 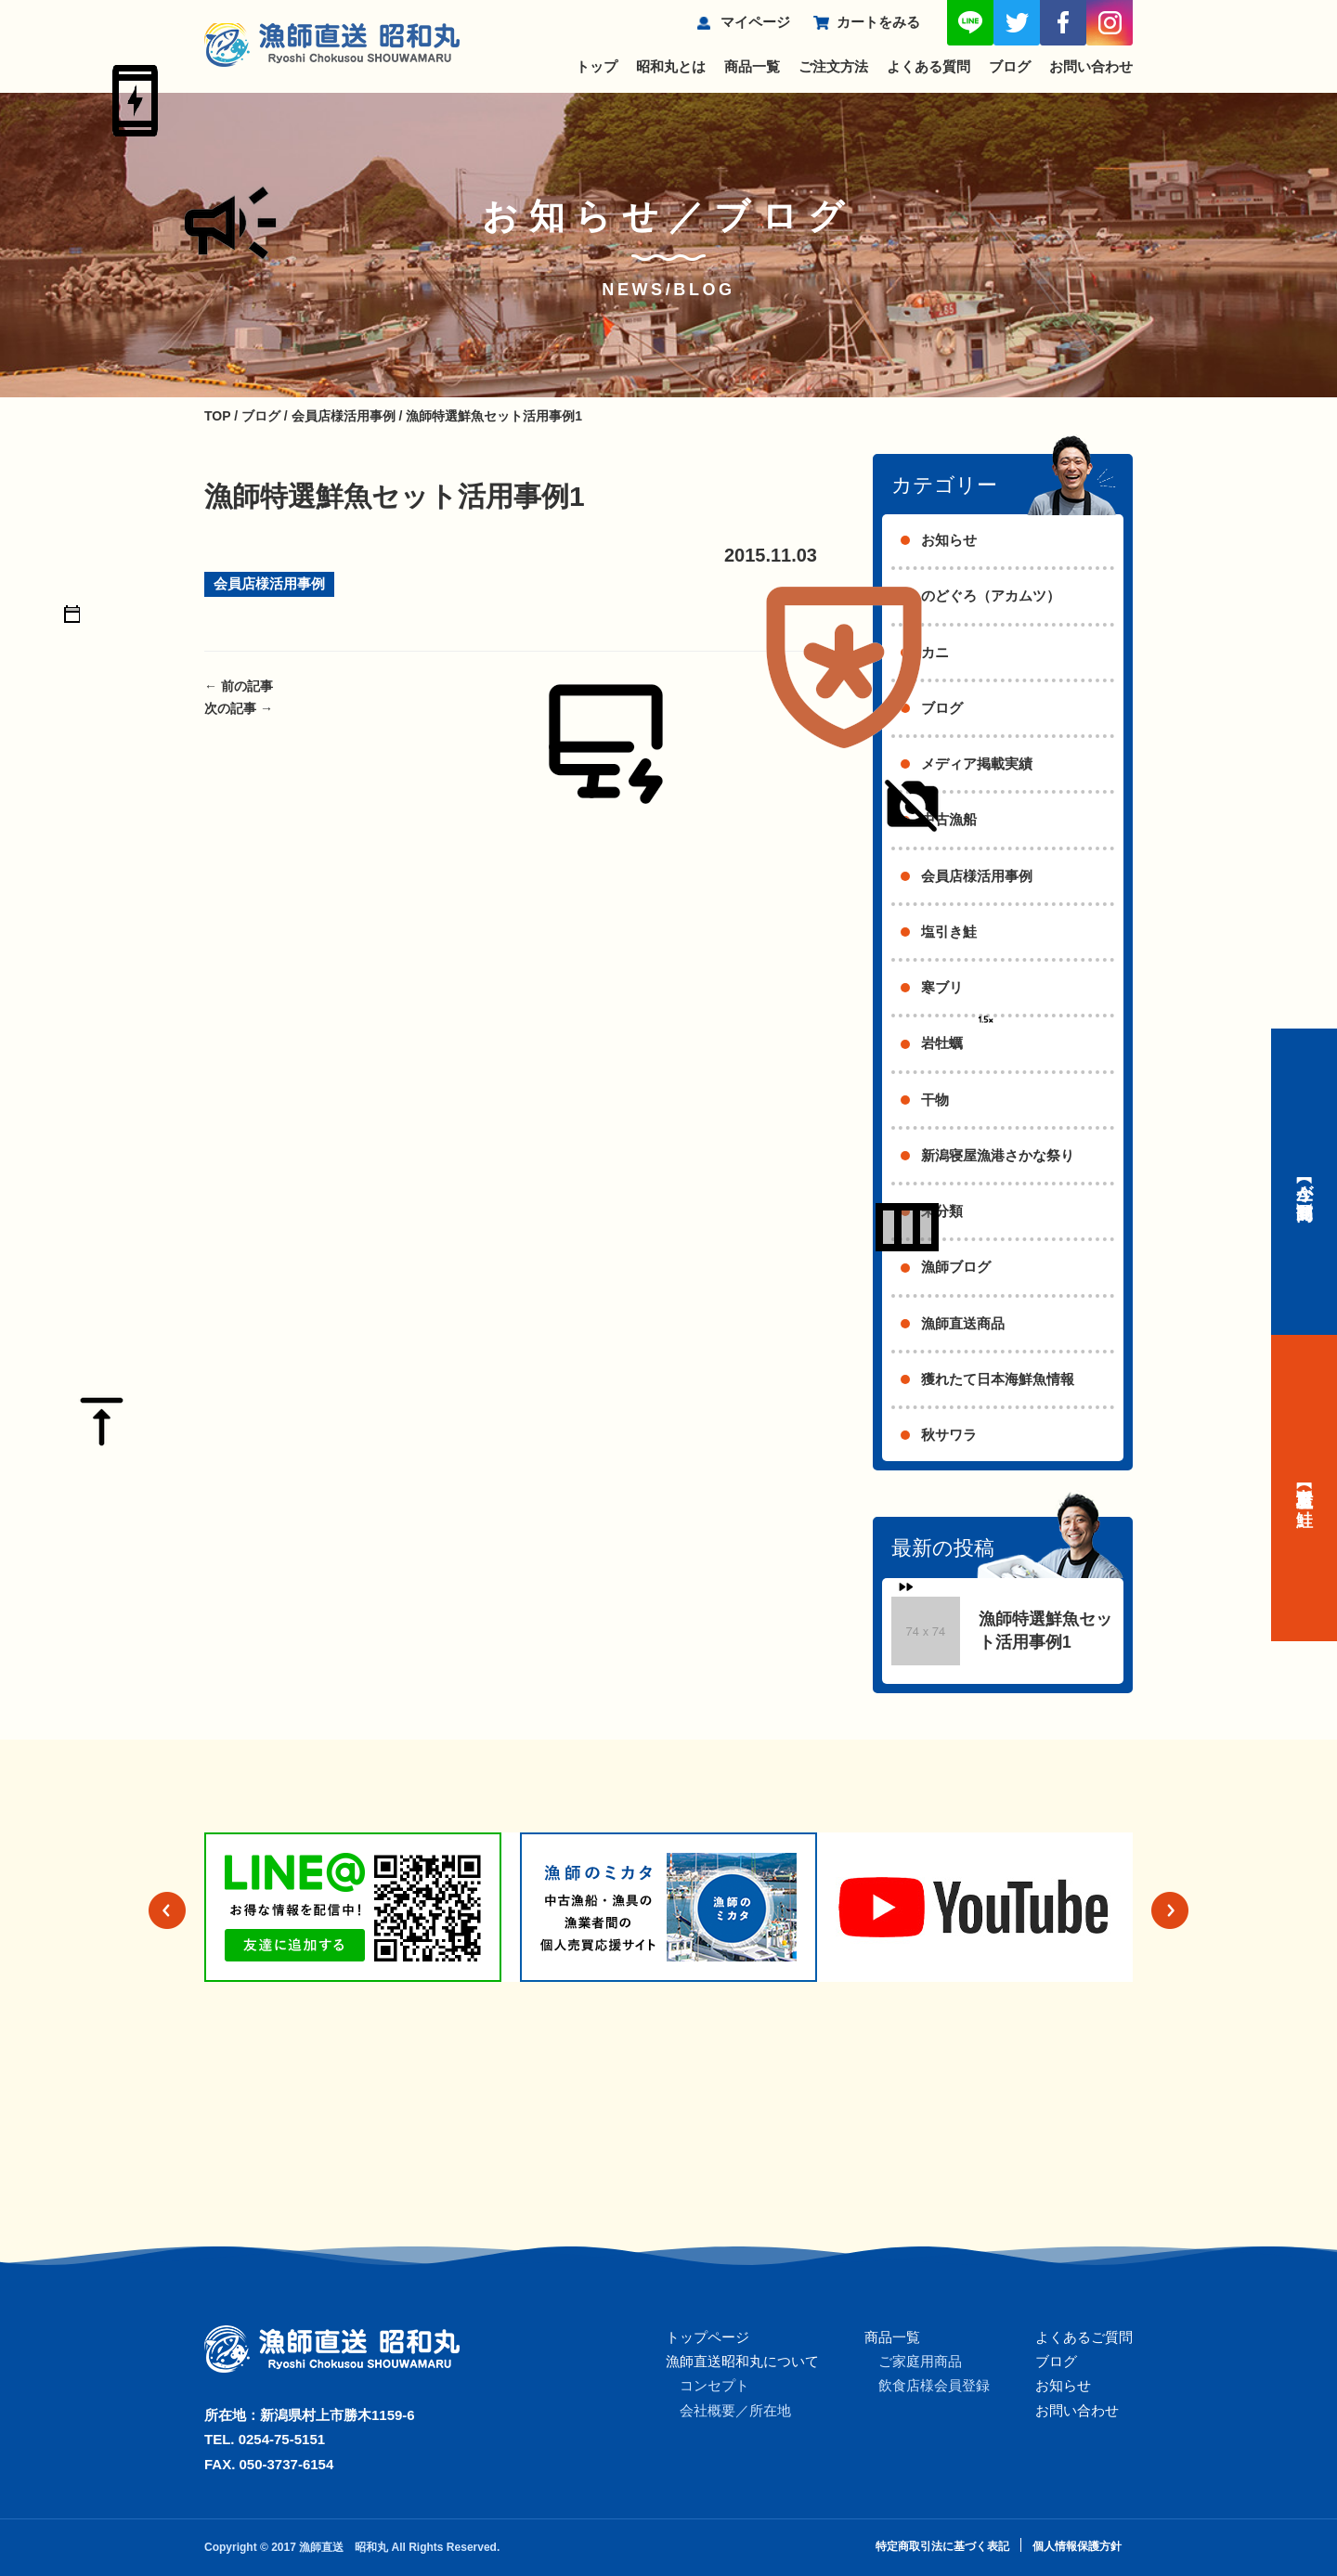 What do you see at coordinates (135, 100) in the screenshot?
I see `find nearby charging stations` at bounding box center [135, 100].